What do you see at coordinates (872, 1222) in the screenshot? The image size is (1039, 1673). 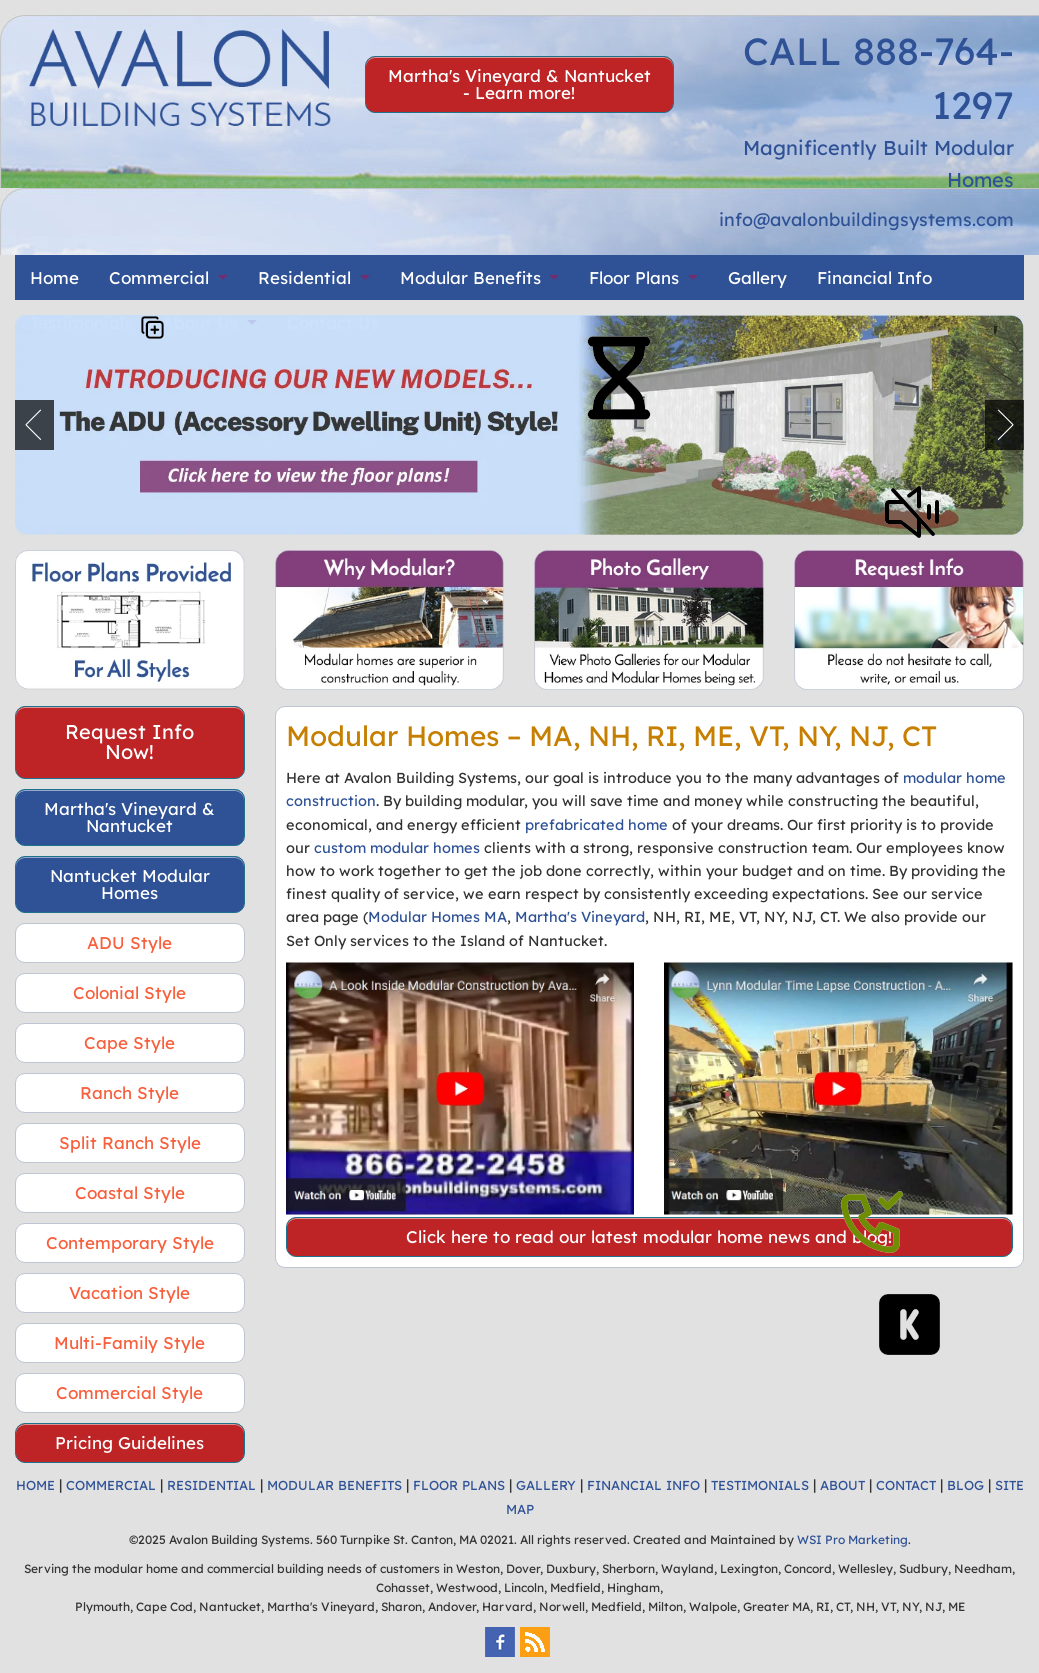 I see `call completed successfully` at bounding box center [872, 1222].